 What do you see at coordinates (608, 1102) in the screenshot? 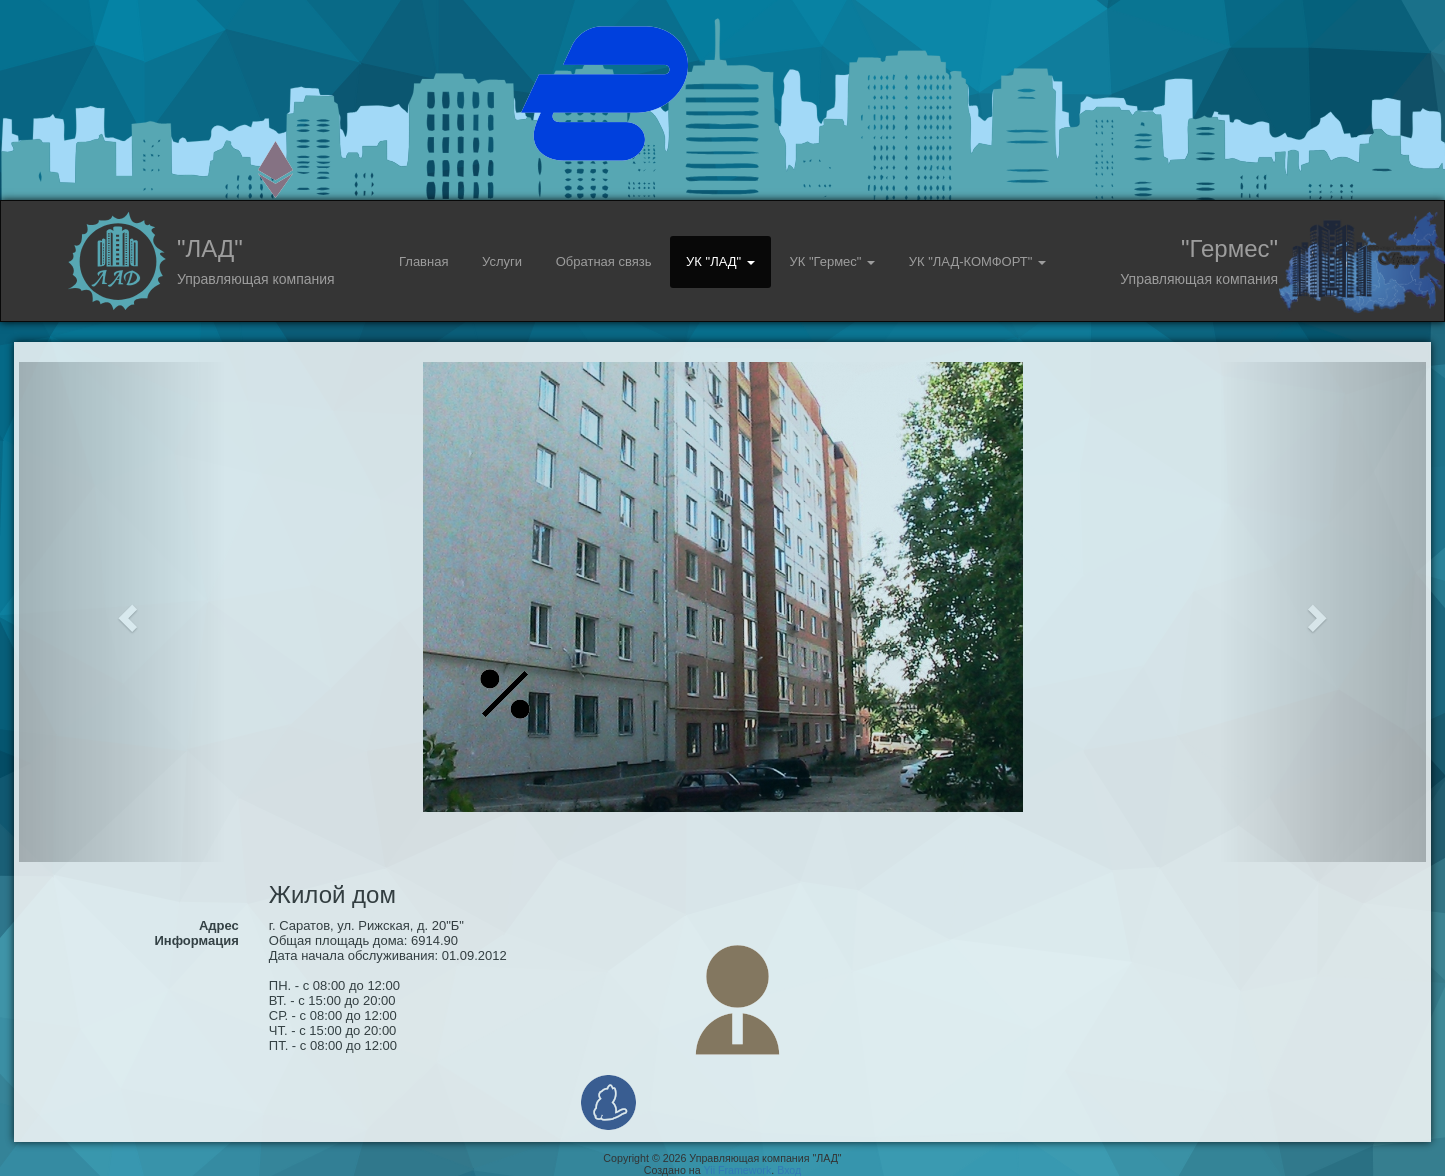
I see `yarn package manager logo` at bounding box center [608, 1102].